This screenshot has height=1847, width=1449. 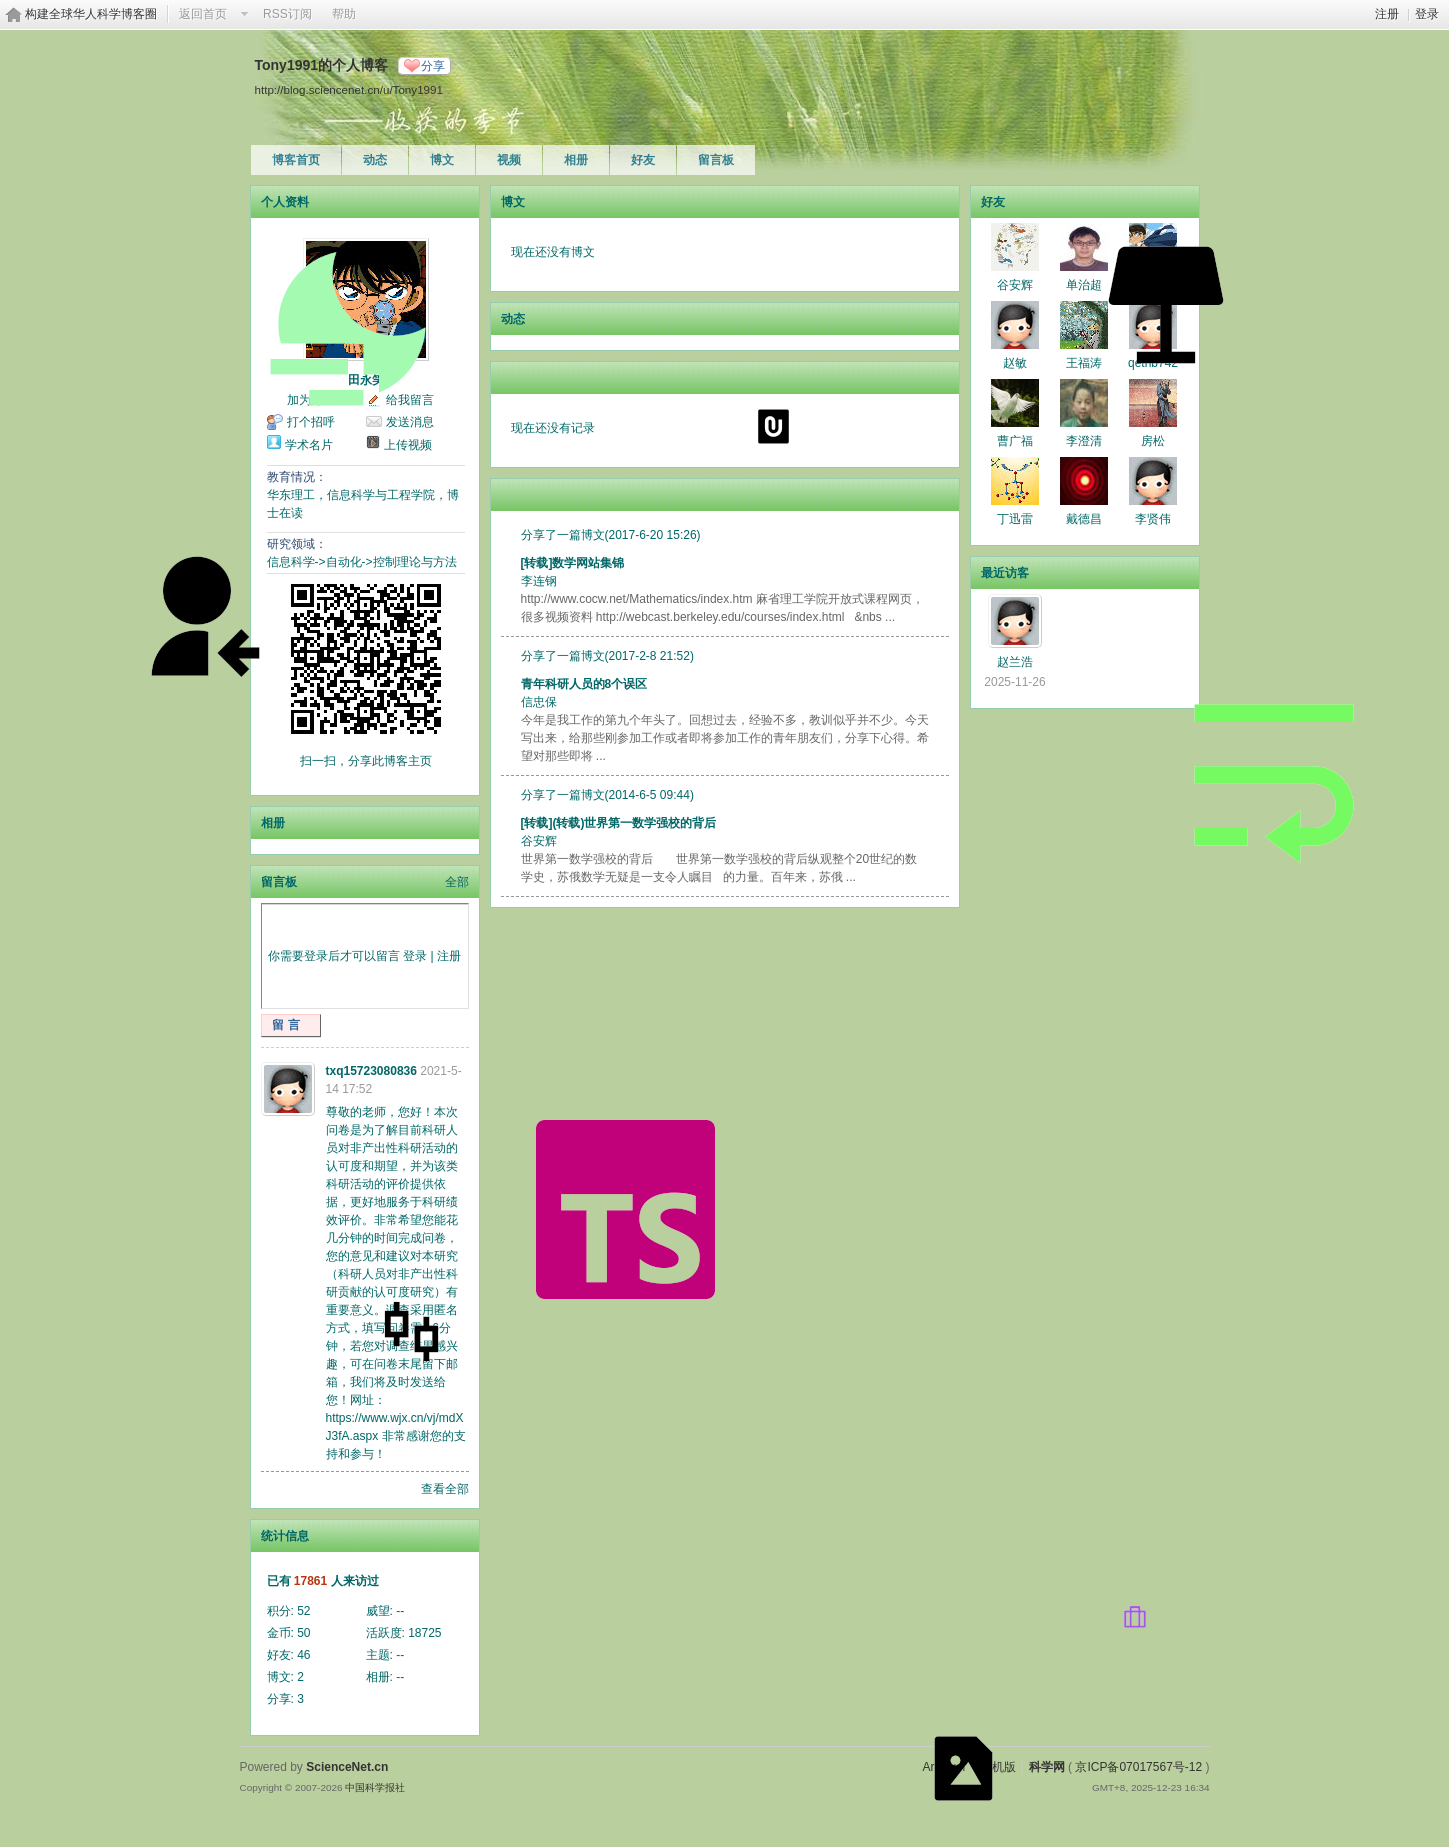 I want to click on incoming user request or invitation, so click(x=197, y=619).